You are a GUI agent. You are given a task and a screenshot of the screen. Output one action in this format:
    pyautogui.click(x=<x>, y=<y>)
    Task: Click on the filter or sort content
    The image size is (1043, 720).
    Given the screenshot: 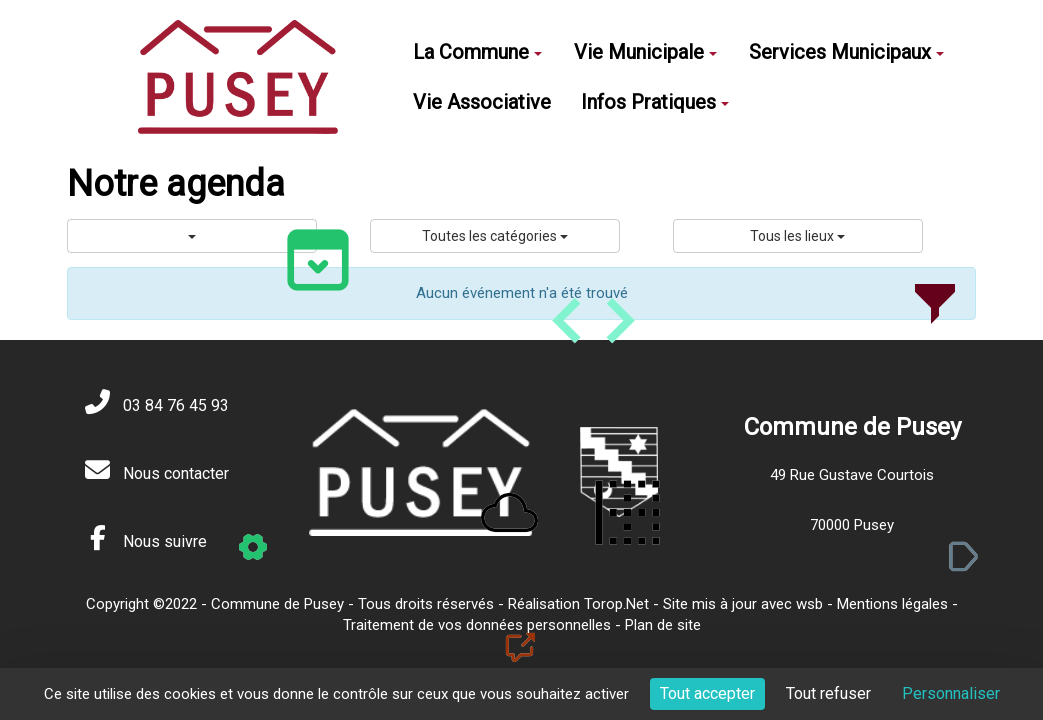 What is the action you would take?
    pyautogui.click(x=935, y=304)
    